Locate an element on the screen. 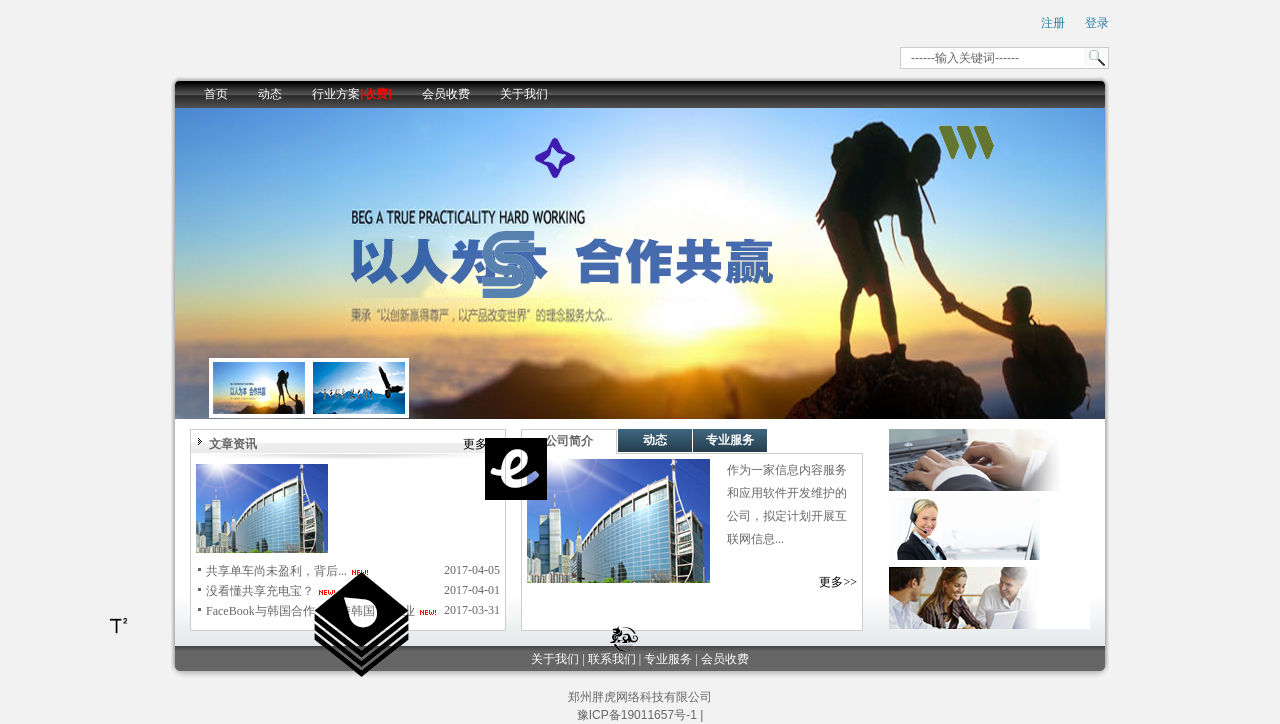  thirdweb platform logo is located at coordinates (966, 142).